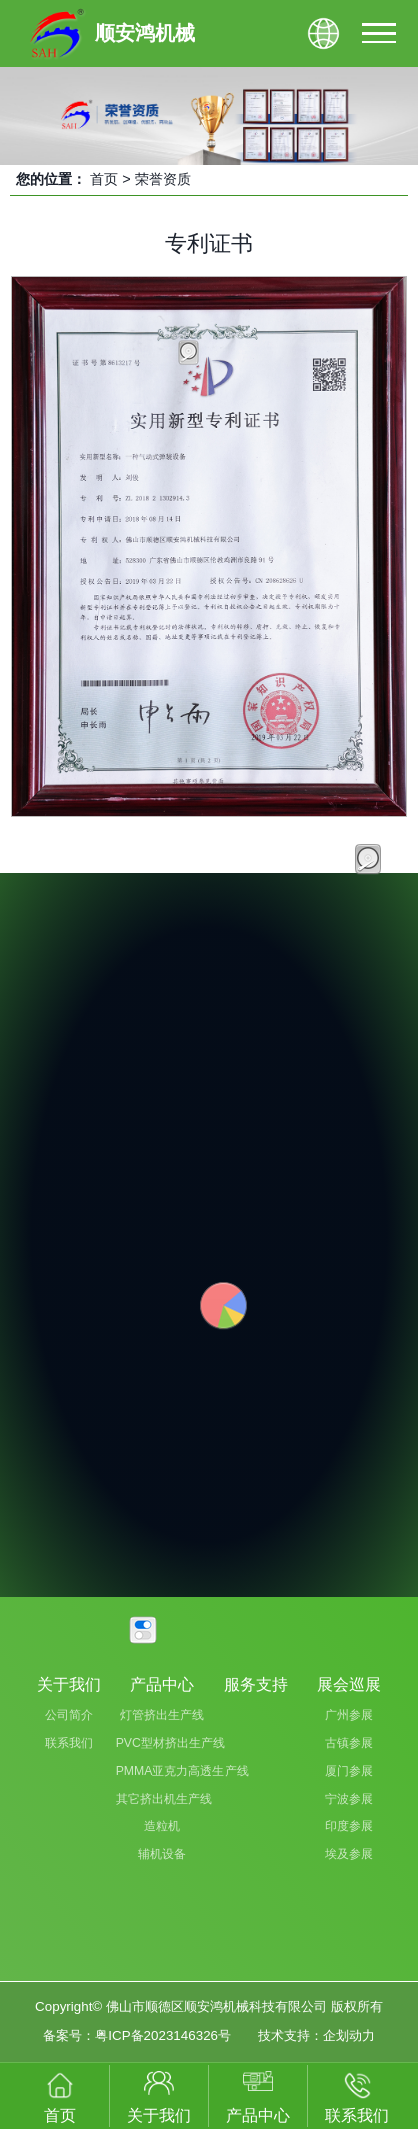  Describe the element at coordinates (223, 1305) in the screenshot. I see `open disk usage analyzer` at that location.